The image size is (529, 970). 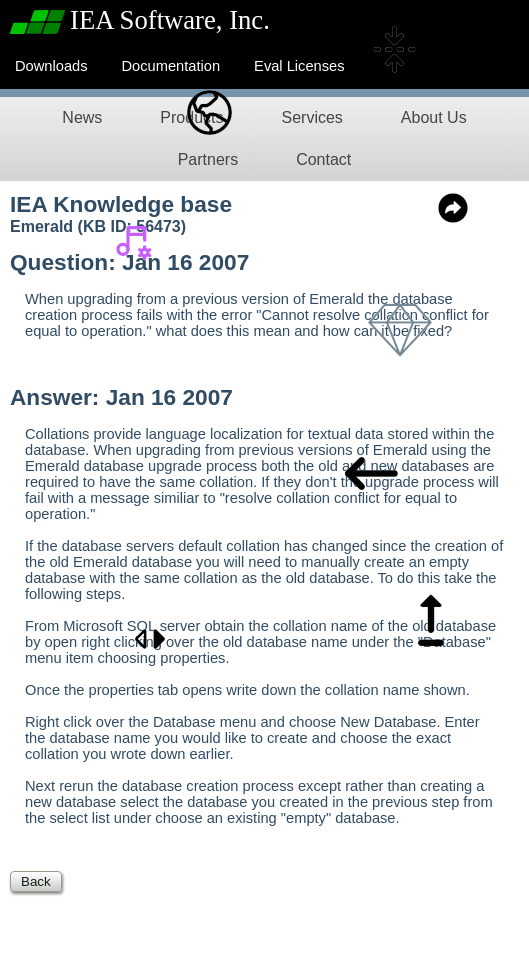 What do you see at coordinates (431, 620) in the screenshot?
I see `upgrade to a newer version` at bounding box center [431, 620].